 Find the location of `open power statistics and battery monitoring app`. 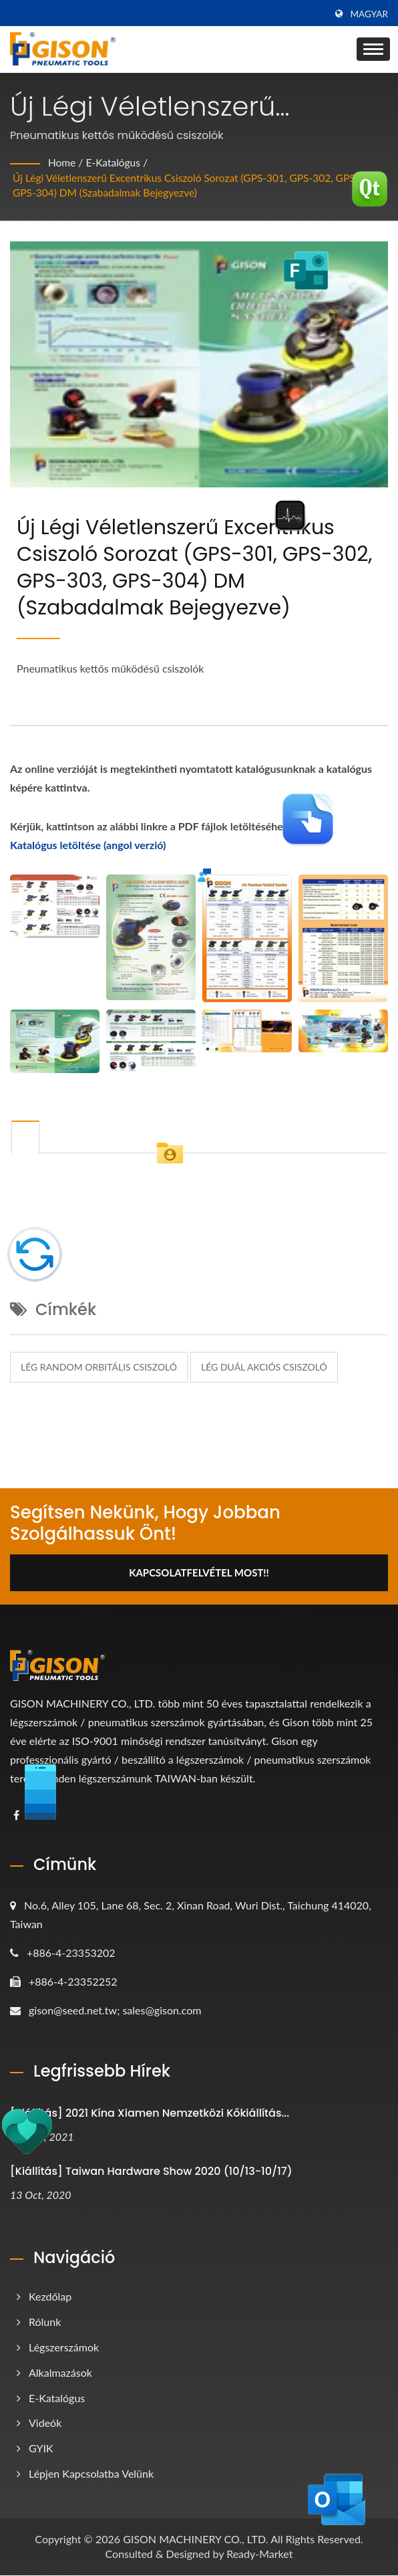

open power statistics and battery monitoring app is located at coordinates (290, 515).